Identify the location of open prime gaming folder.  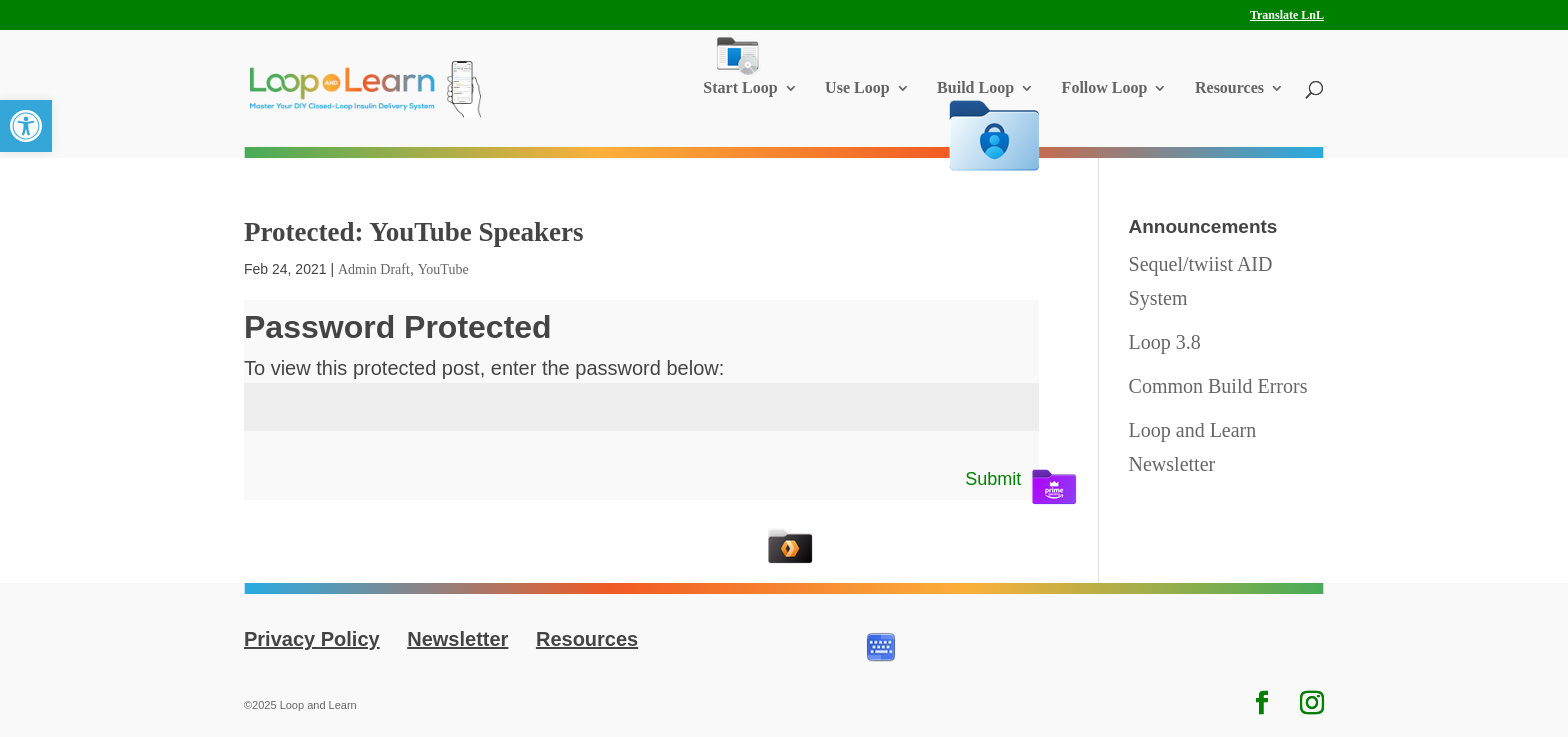
(1054, 488).